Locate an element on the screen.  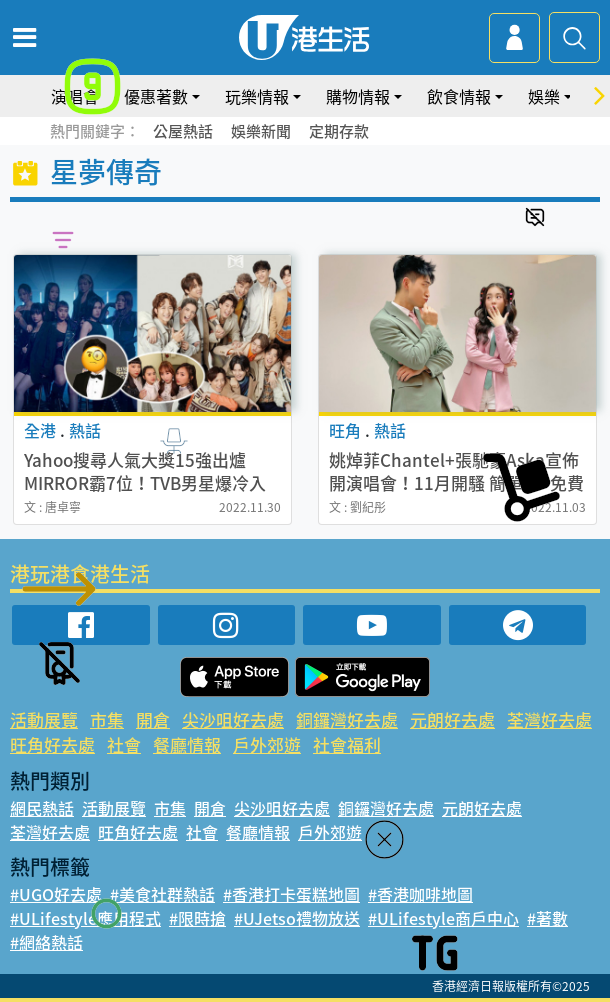
access workspace or office settings is located at coordinates (174, 441).